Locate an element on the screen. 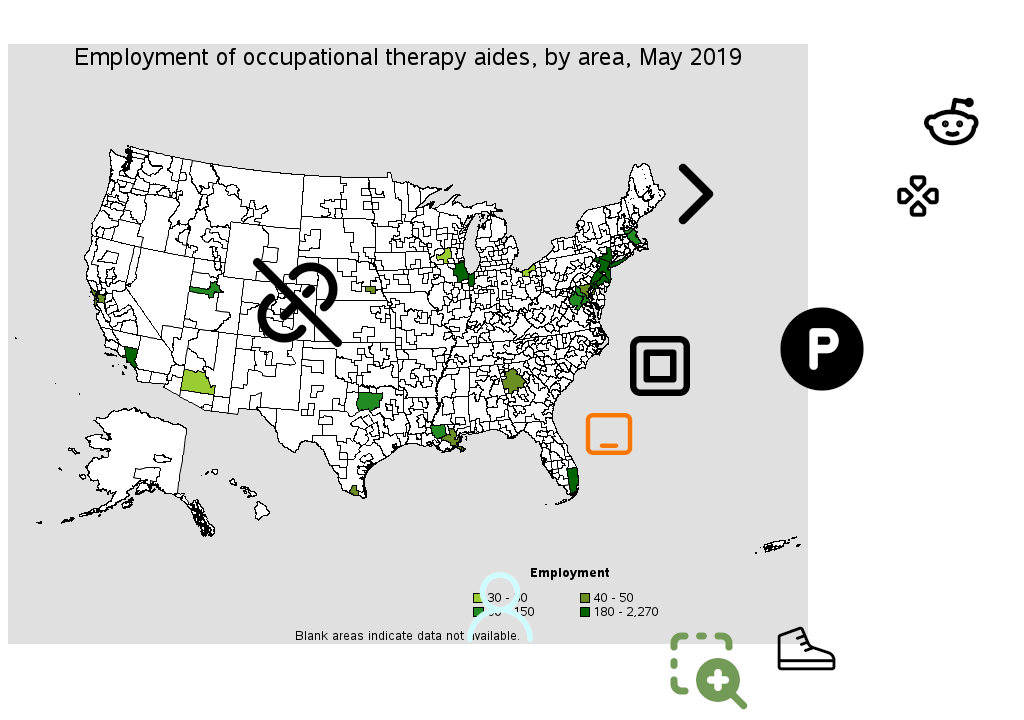 The height and width of the screenshot is (720, 1024). unlink or disconnect a linked item is located at coordinates (297, 302).